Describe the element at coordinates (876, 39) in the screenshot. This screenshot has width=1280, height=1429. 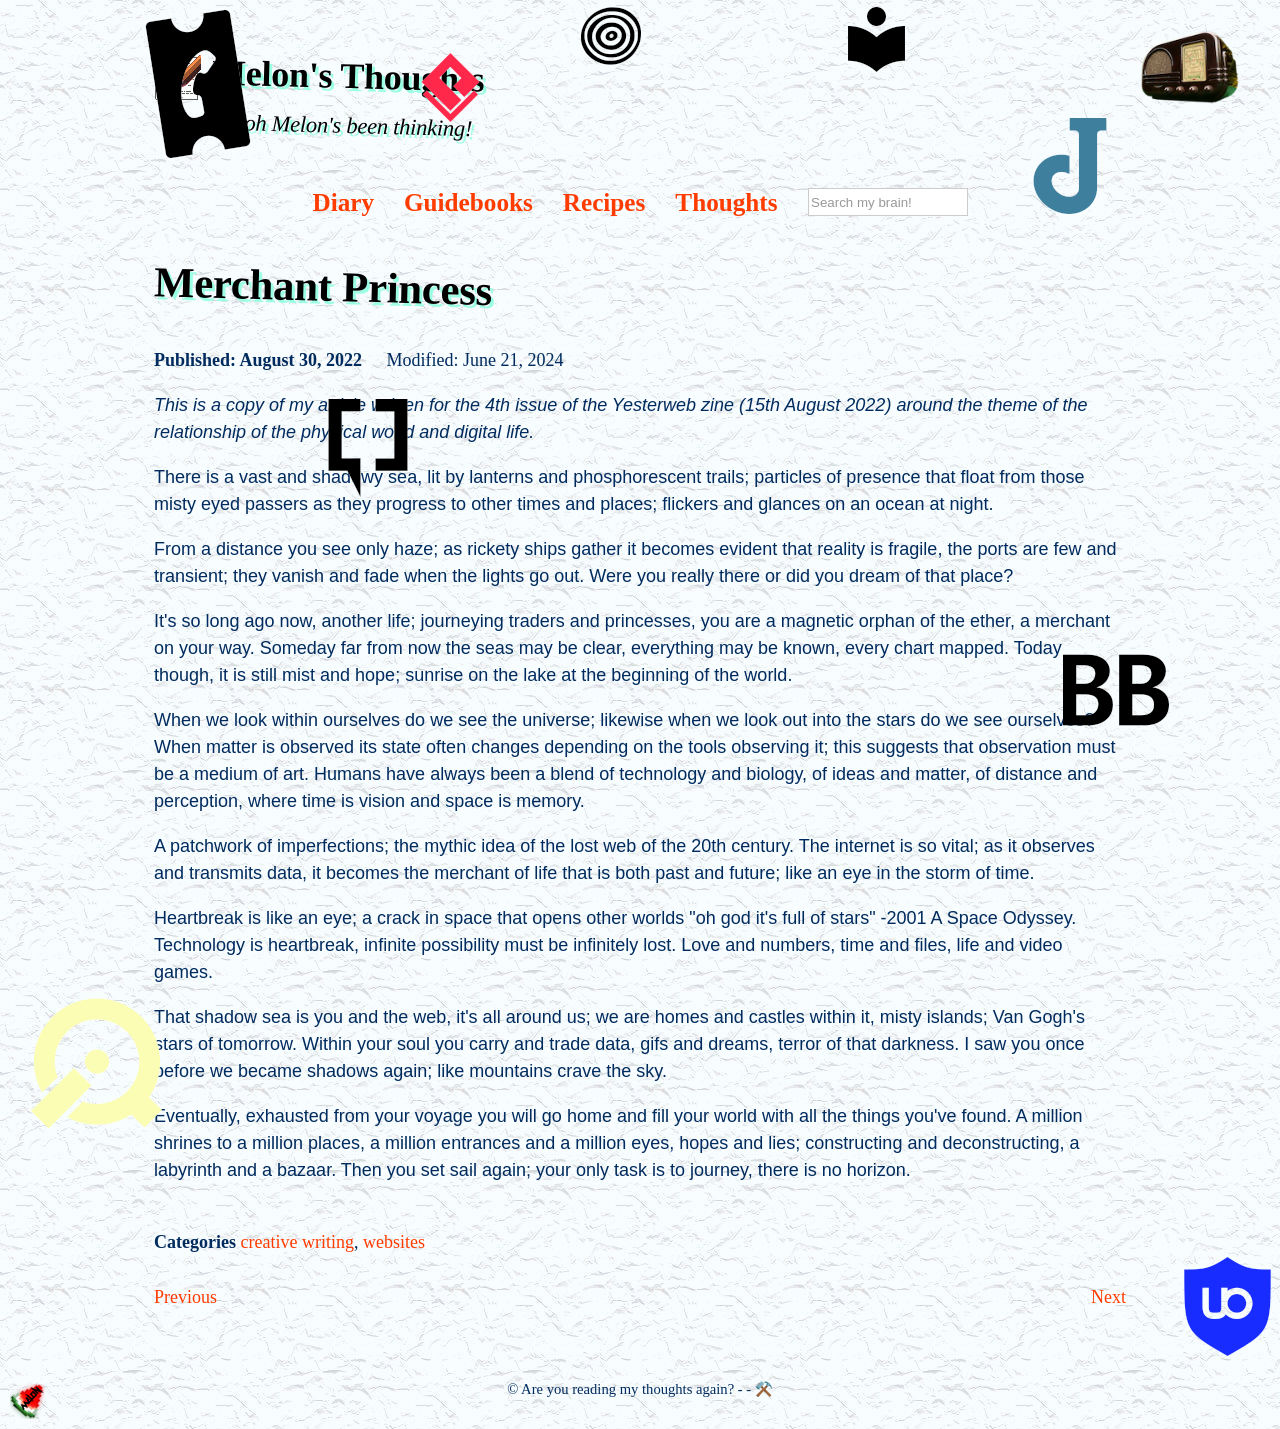
I see `electron-builder logo` at that location.